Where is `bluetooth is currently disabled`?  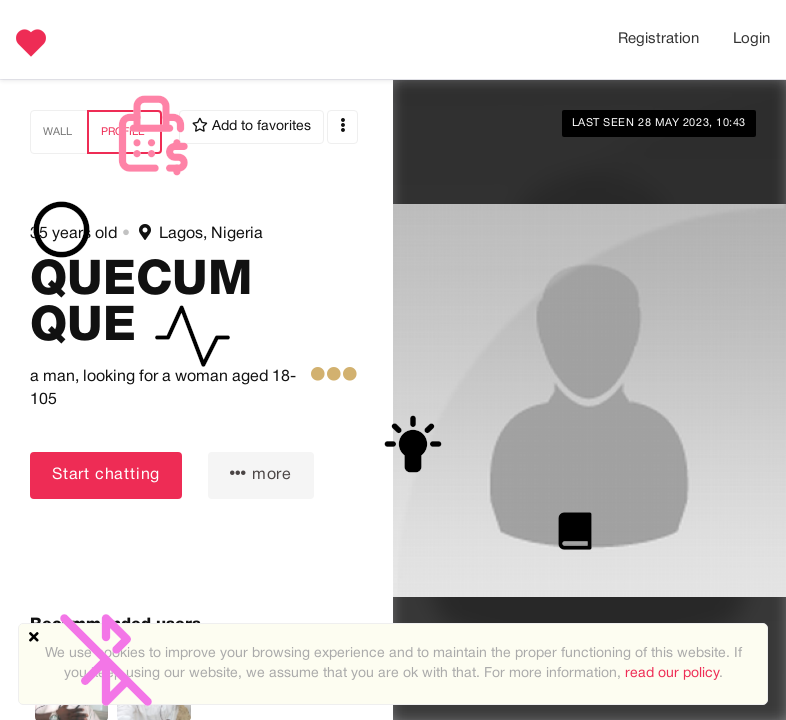 bluetooth is currently disabled is located at coordinates (106, 660).